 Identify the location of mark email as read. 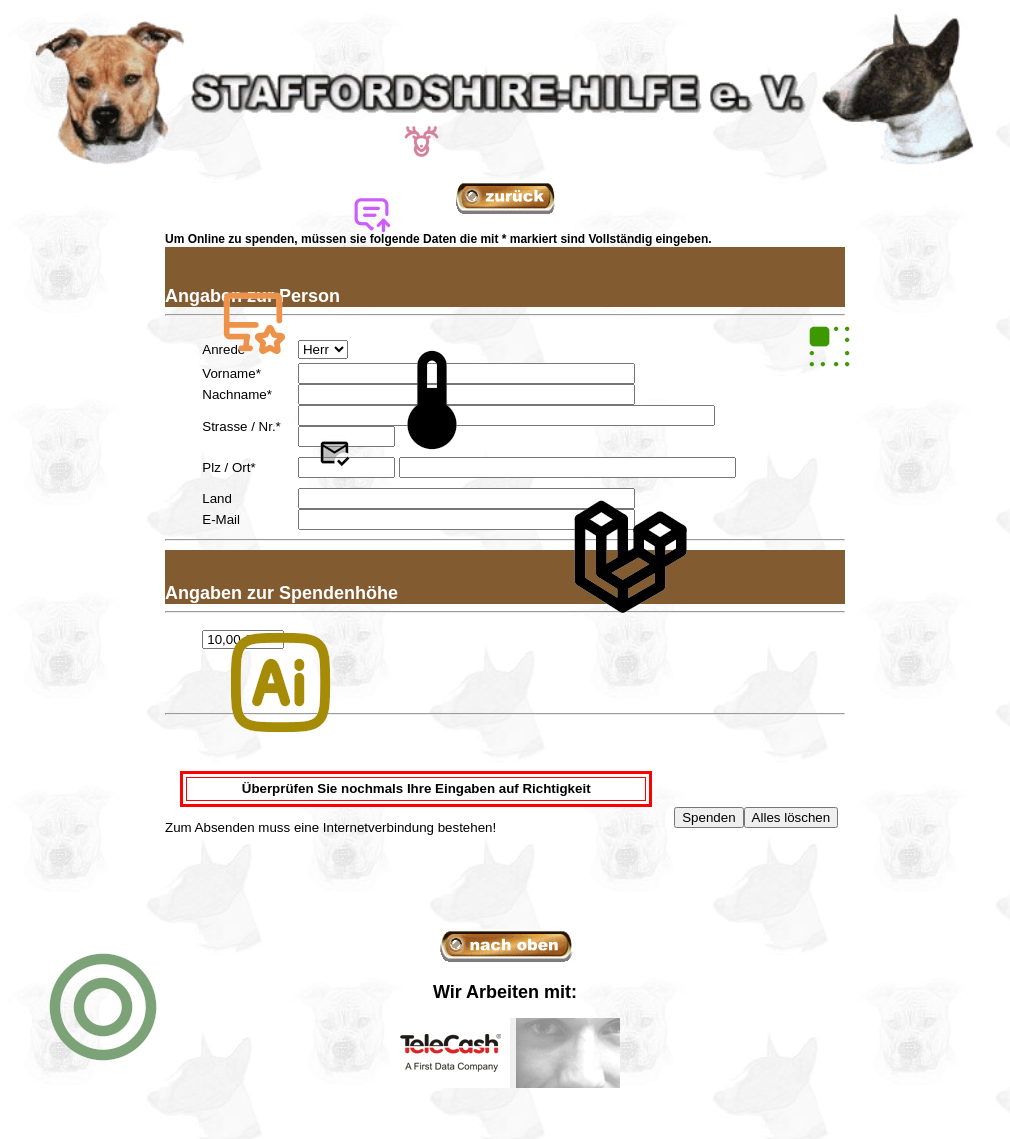
(334, 452).